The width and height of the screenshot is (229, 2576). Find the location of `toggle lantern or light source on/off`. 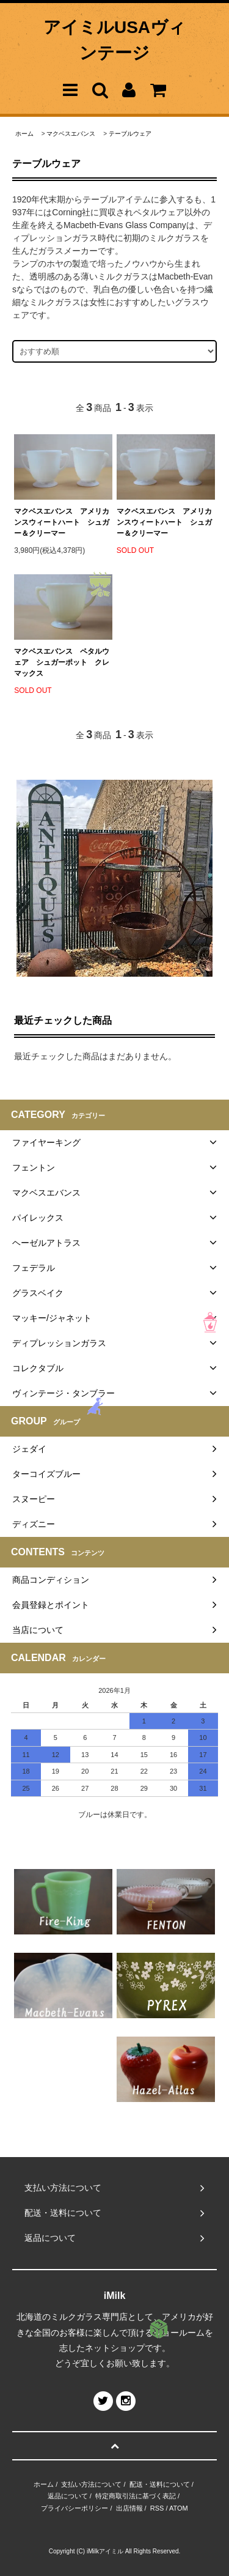

toggle lantern or light source on/off is located at coordinates (210, 1322).